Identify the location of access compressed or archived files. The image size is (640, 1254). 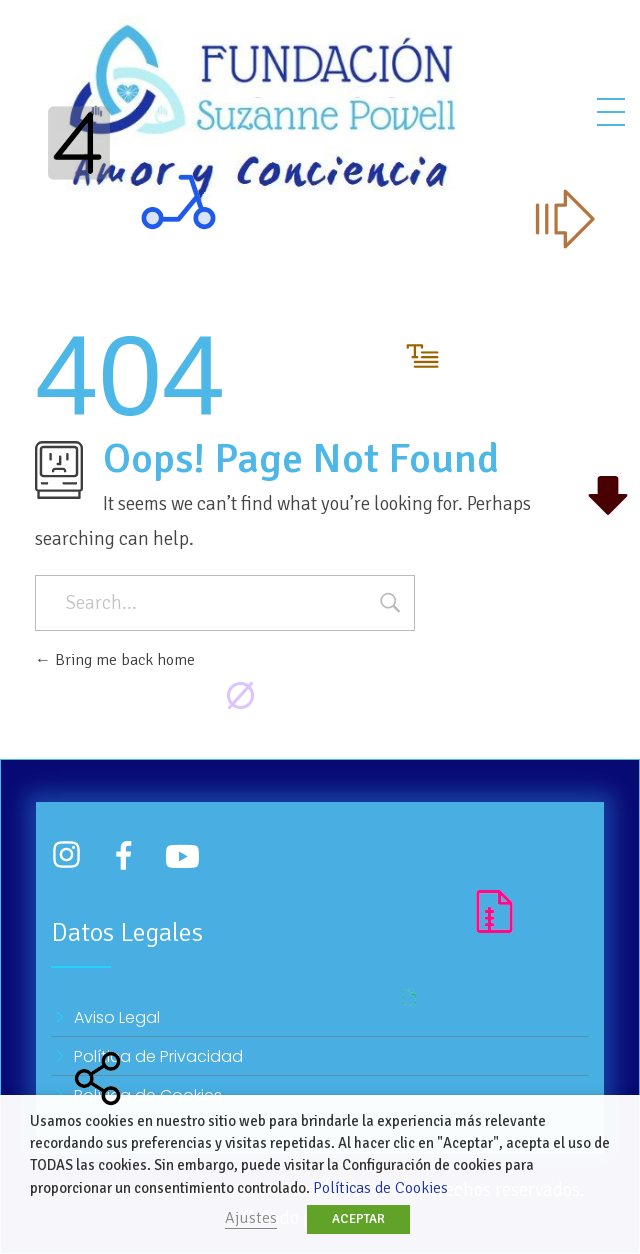
(494, 911).